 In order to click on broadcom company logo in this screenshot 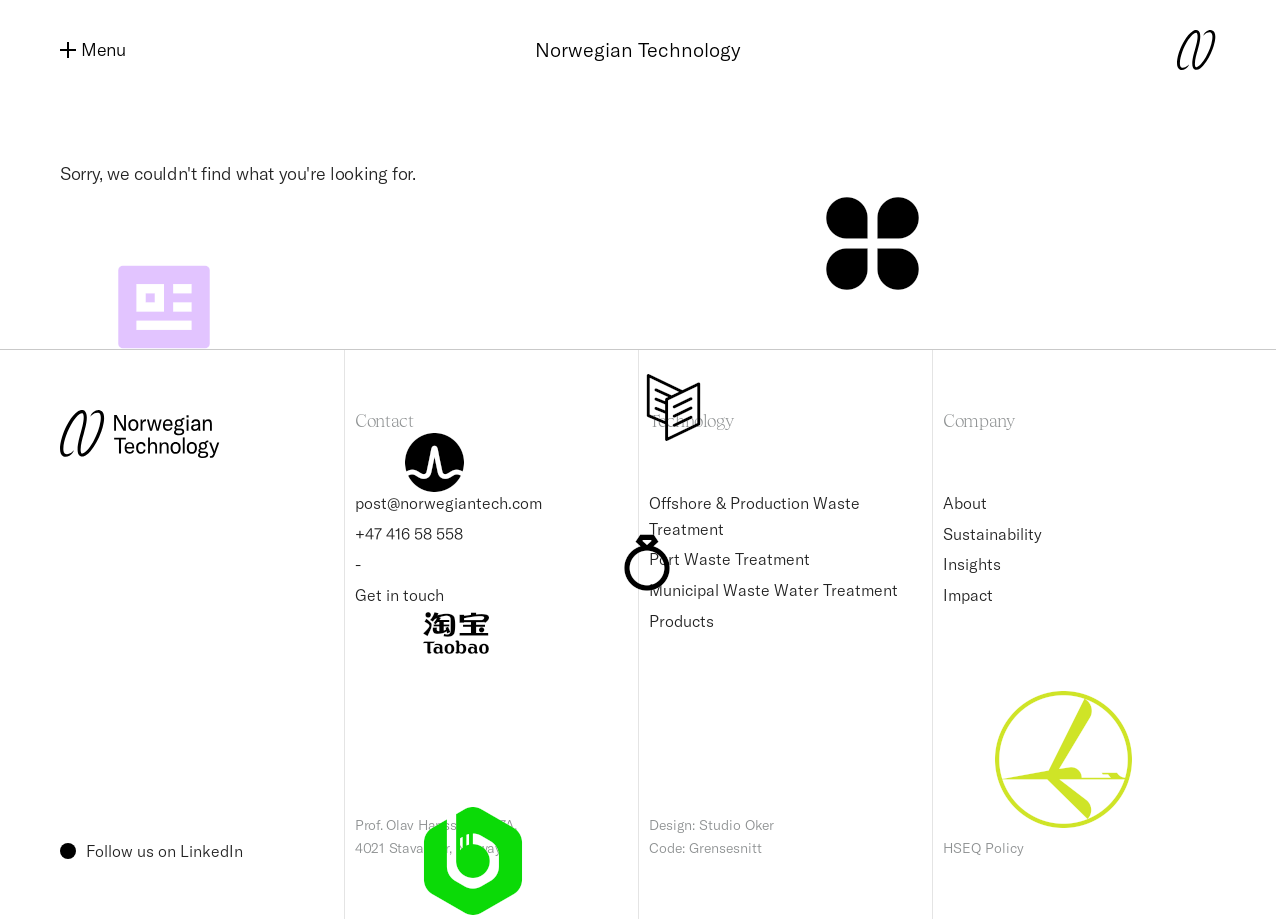, I will do `click(434, 462)`.